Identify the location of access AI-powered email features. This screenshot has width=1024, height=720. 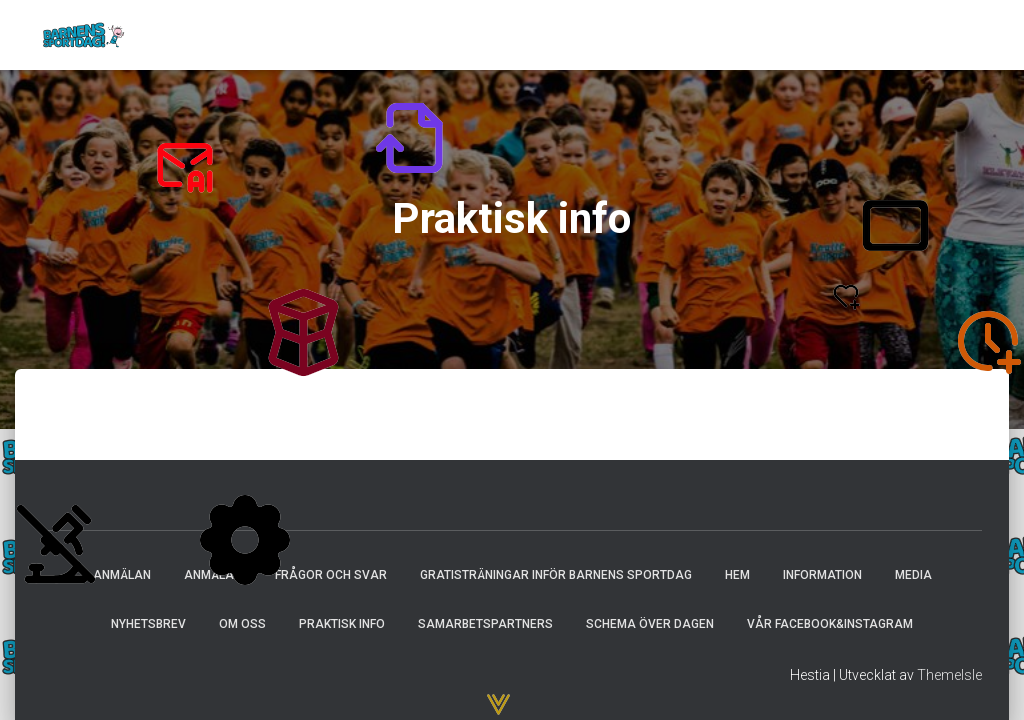
(185, 165).